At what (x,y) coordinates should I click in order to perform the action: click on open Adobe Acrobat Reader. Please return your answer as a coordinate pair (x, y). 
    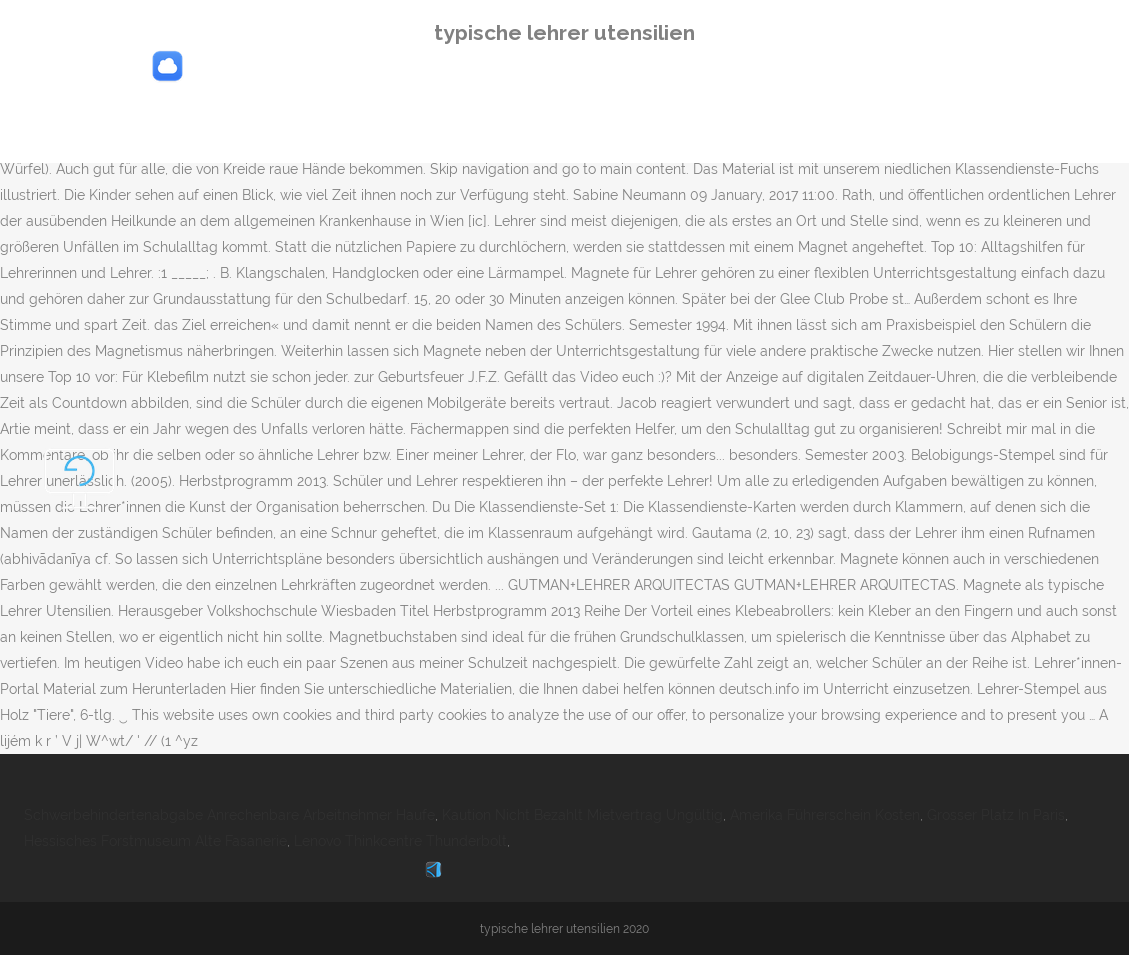
    Looking at the image, I should click on (433, 869).